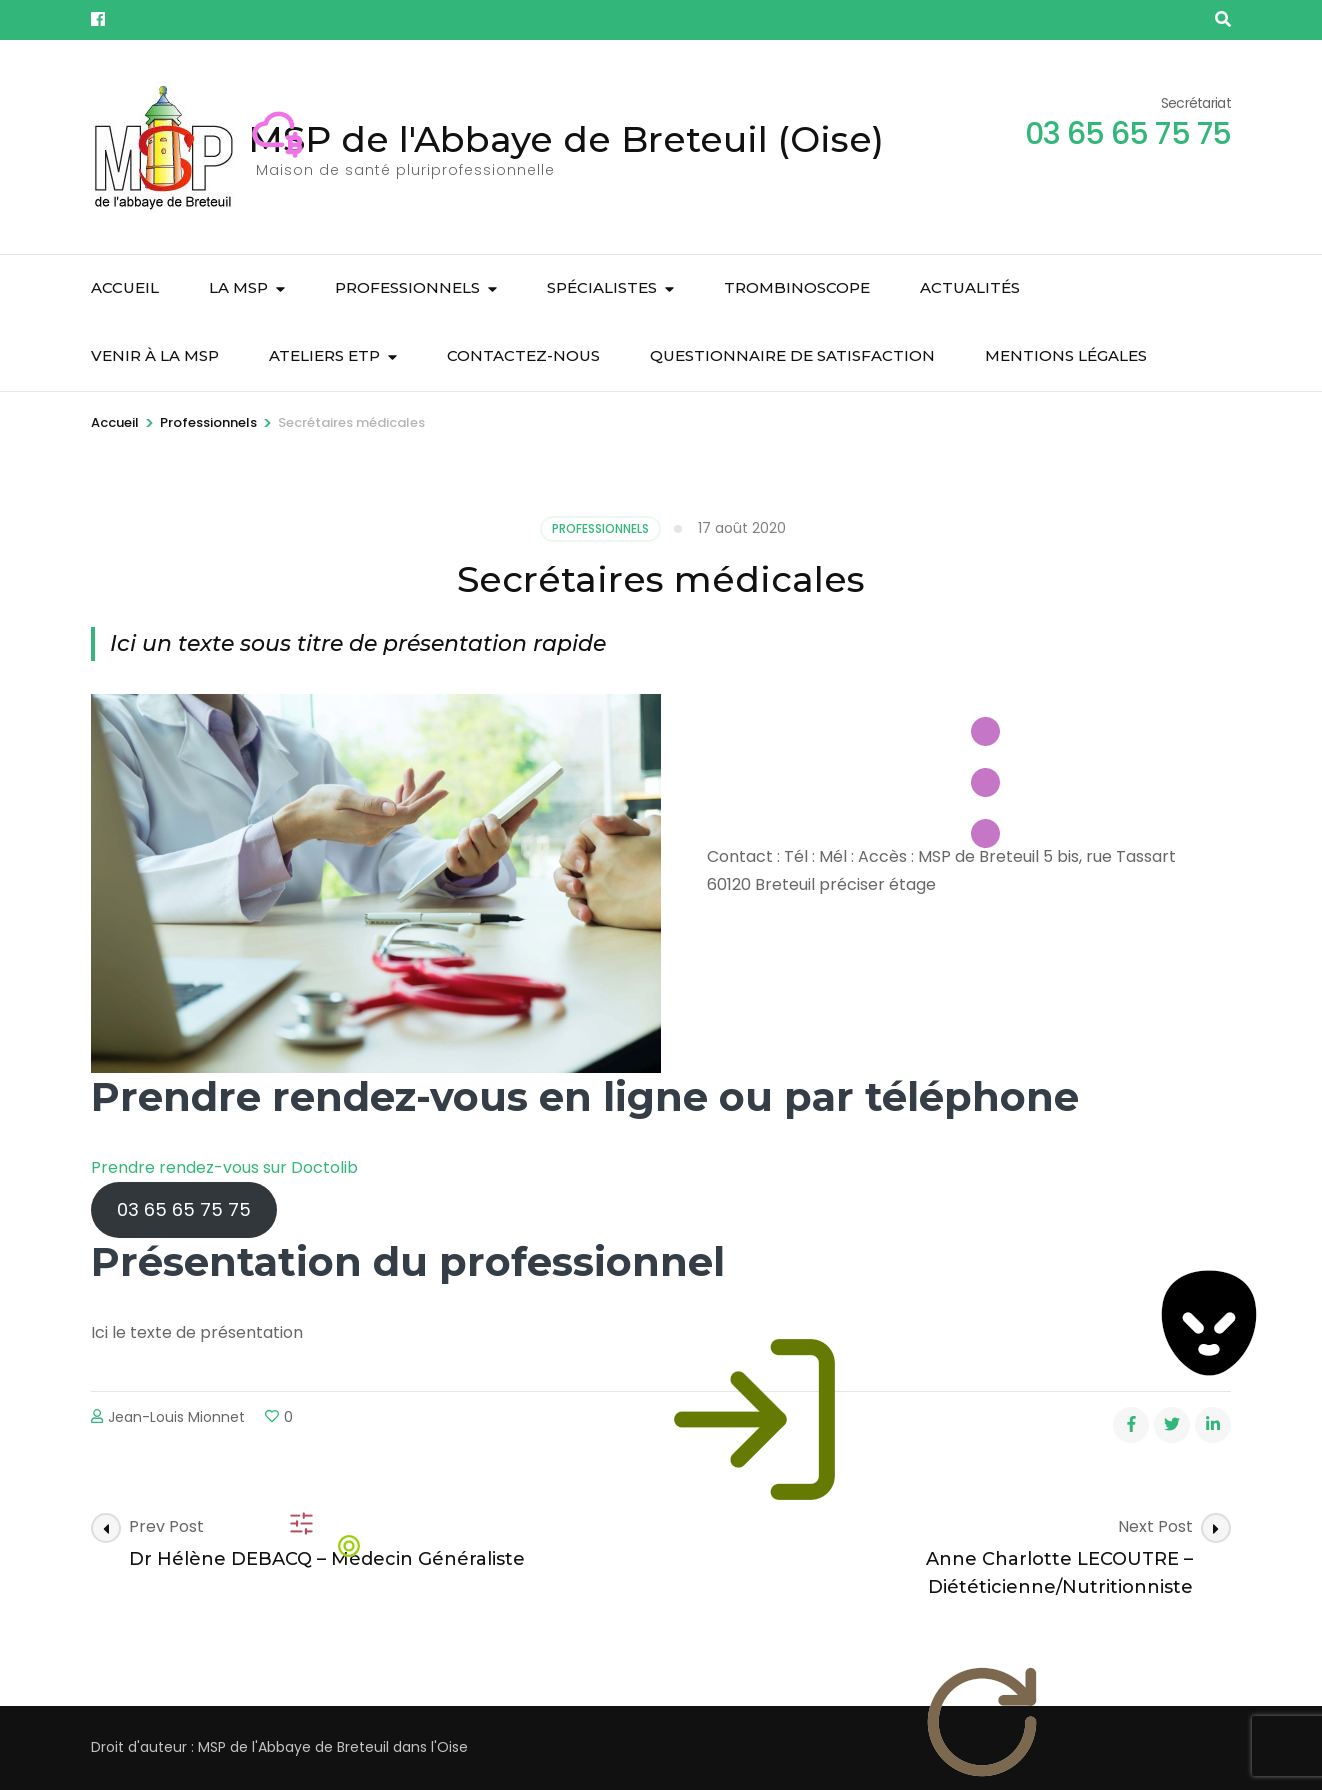  What do you see at coordinates (1209, 1323) in the screenshot?
I see `access sci-fi or space-themed content` at bounding box center [1209, 1323].